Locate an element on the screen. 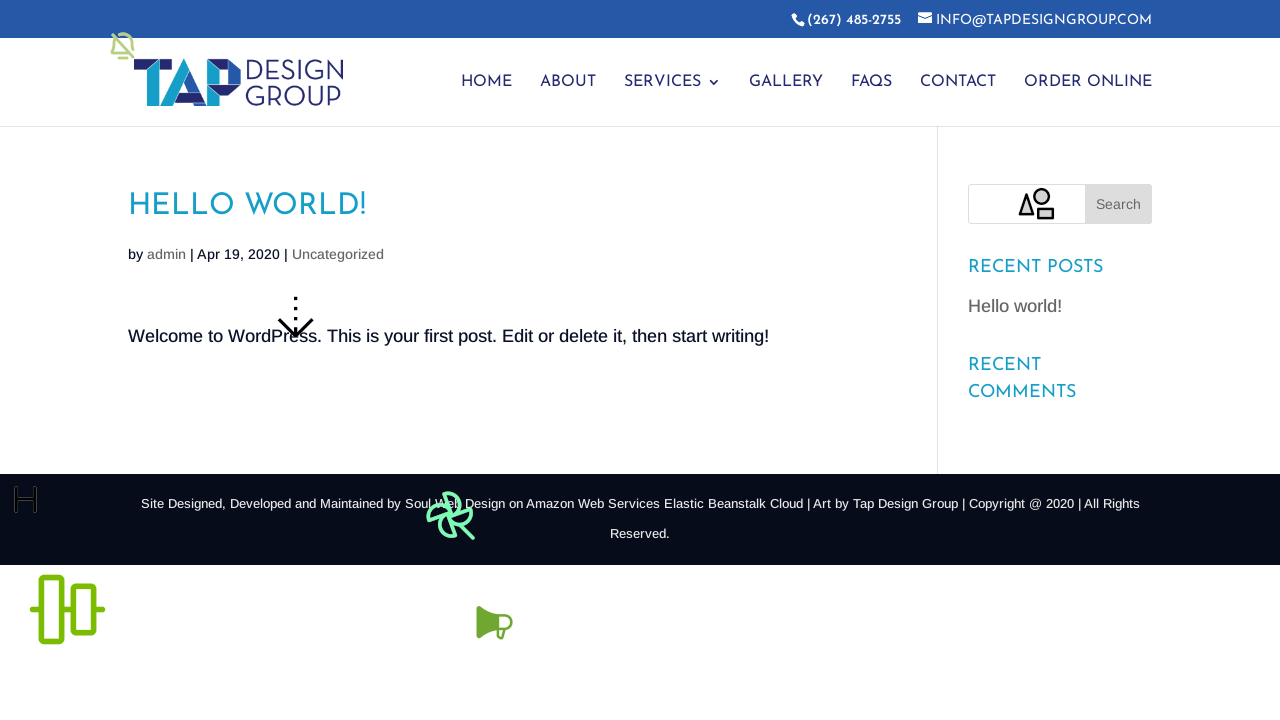  insert a heading in a text editor is located at coordinates (25, 499).